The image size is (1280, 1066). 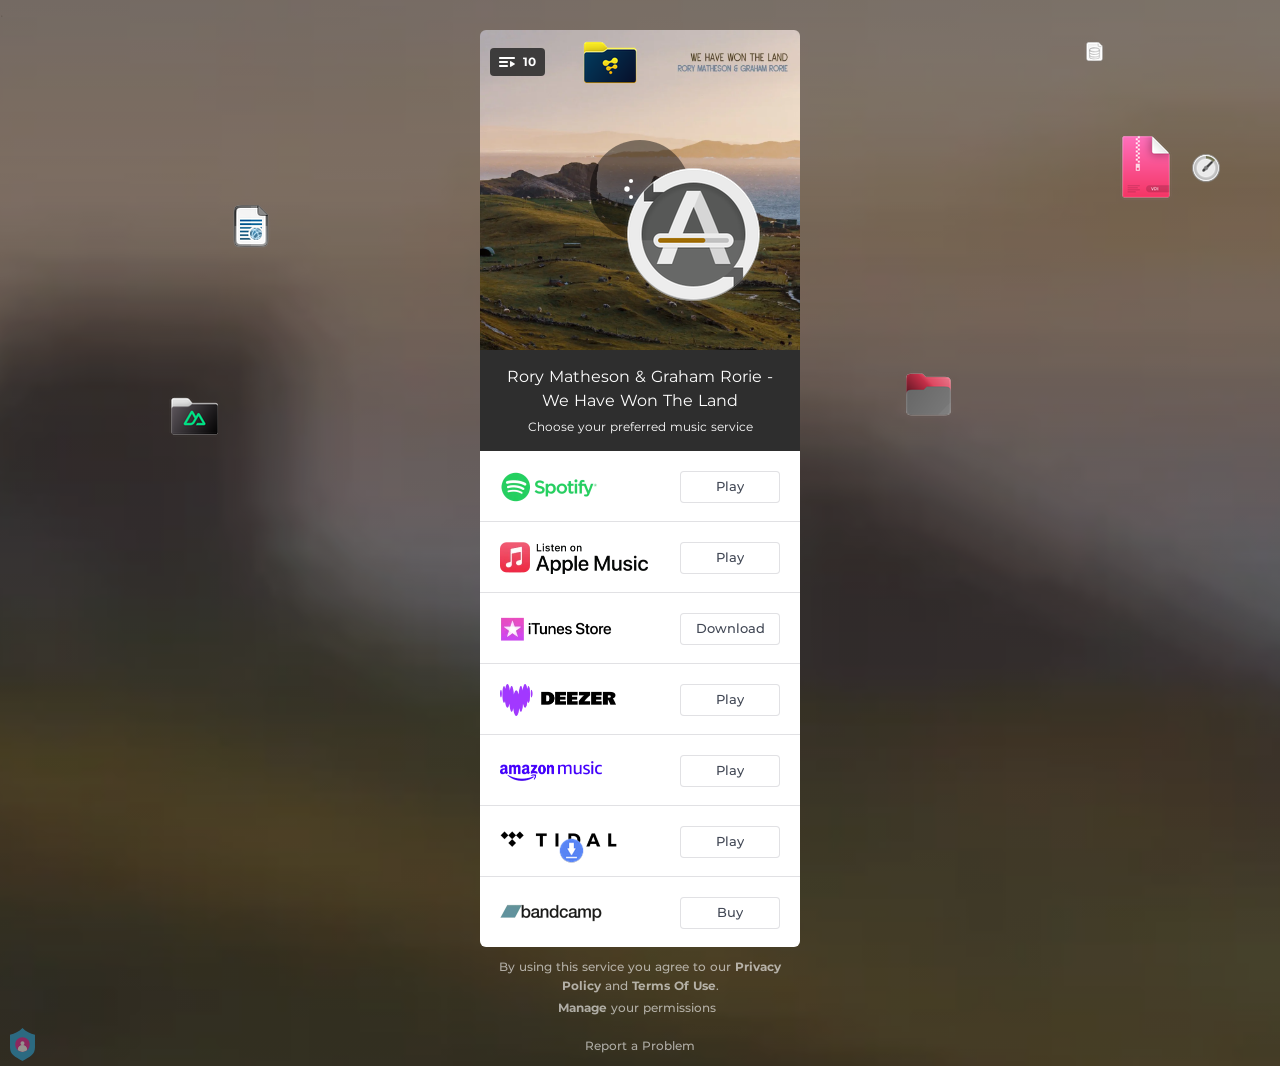 I want to click on check for available software updates, so click(x=693, y=234).